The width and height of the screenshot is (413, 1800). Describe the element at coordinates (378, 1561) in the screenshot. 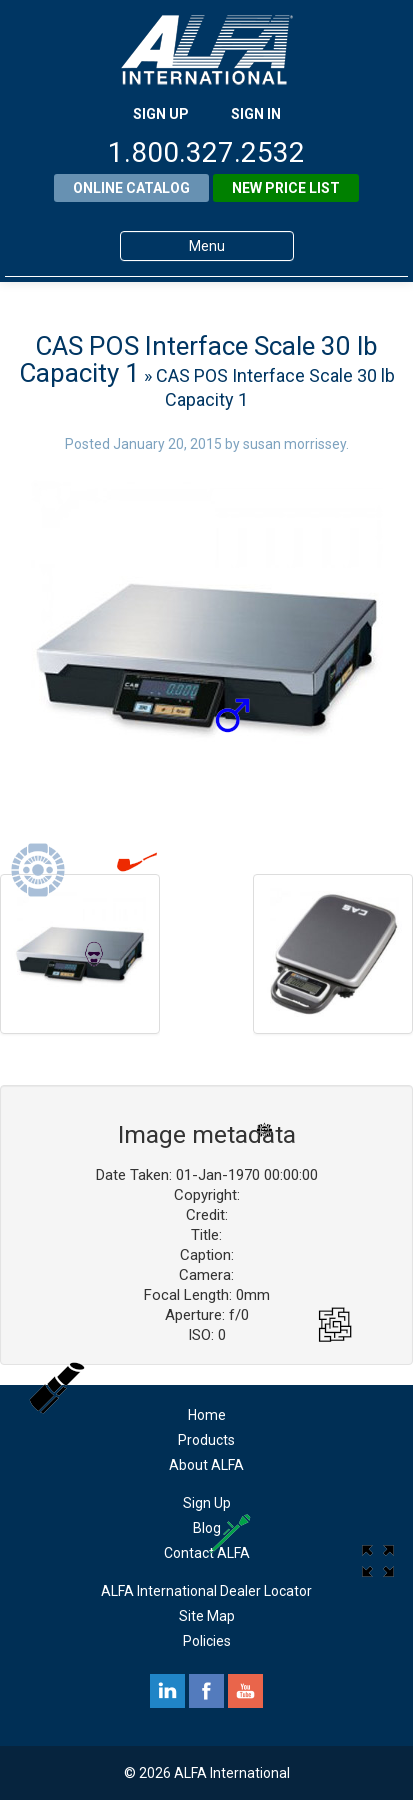

I see `expand content to fullscreen` at that location.